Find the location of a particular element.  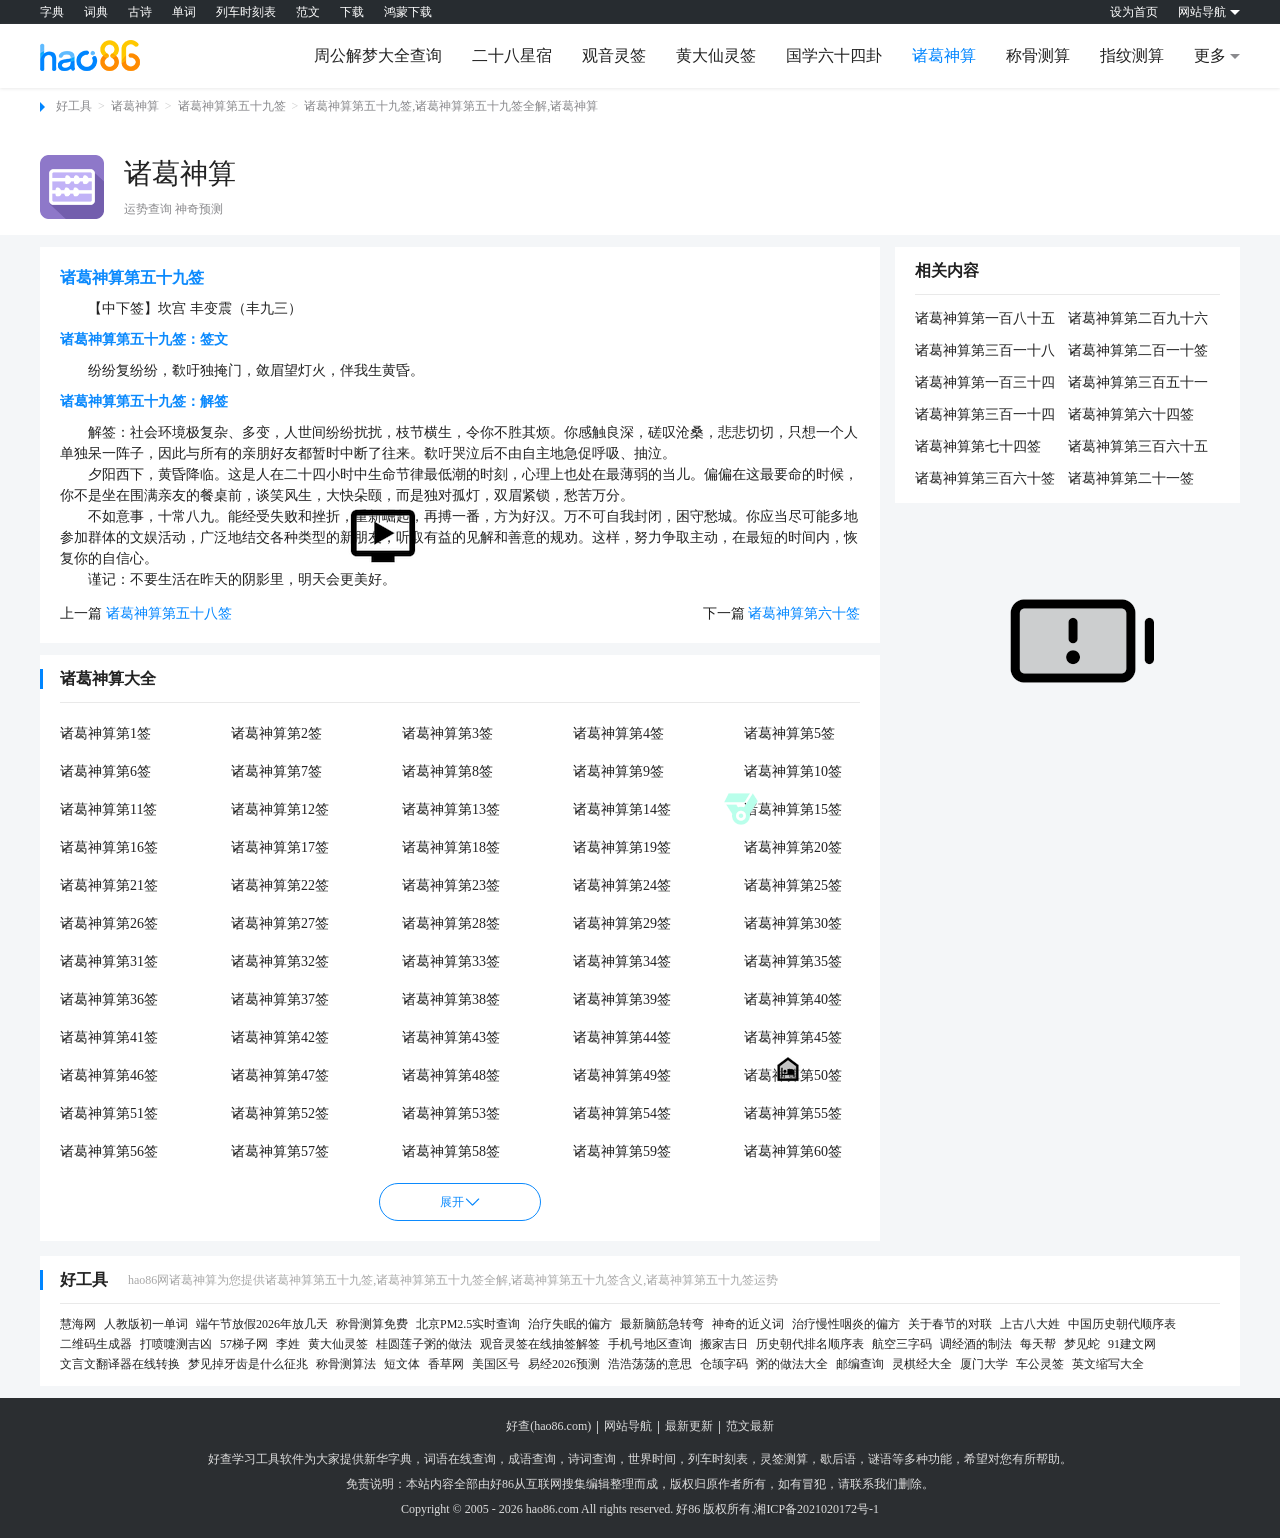

indicates low battery warning is located at coordinates (1080, 641).